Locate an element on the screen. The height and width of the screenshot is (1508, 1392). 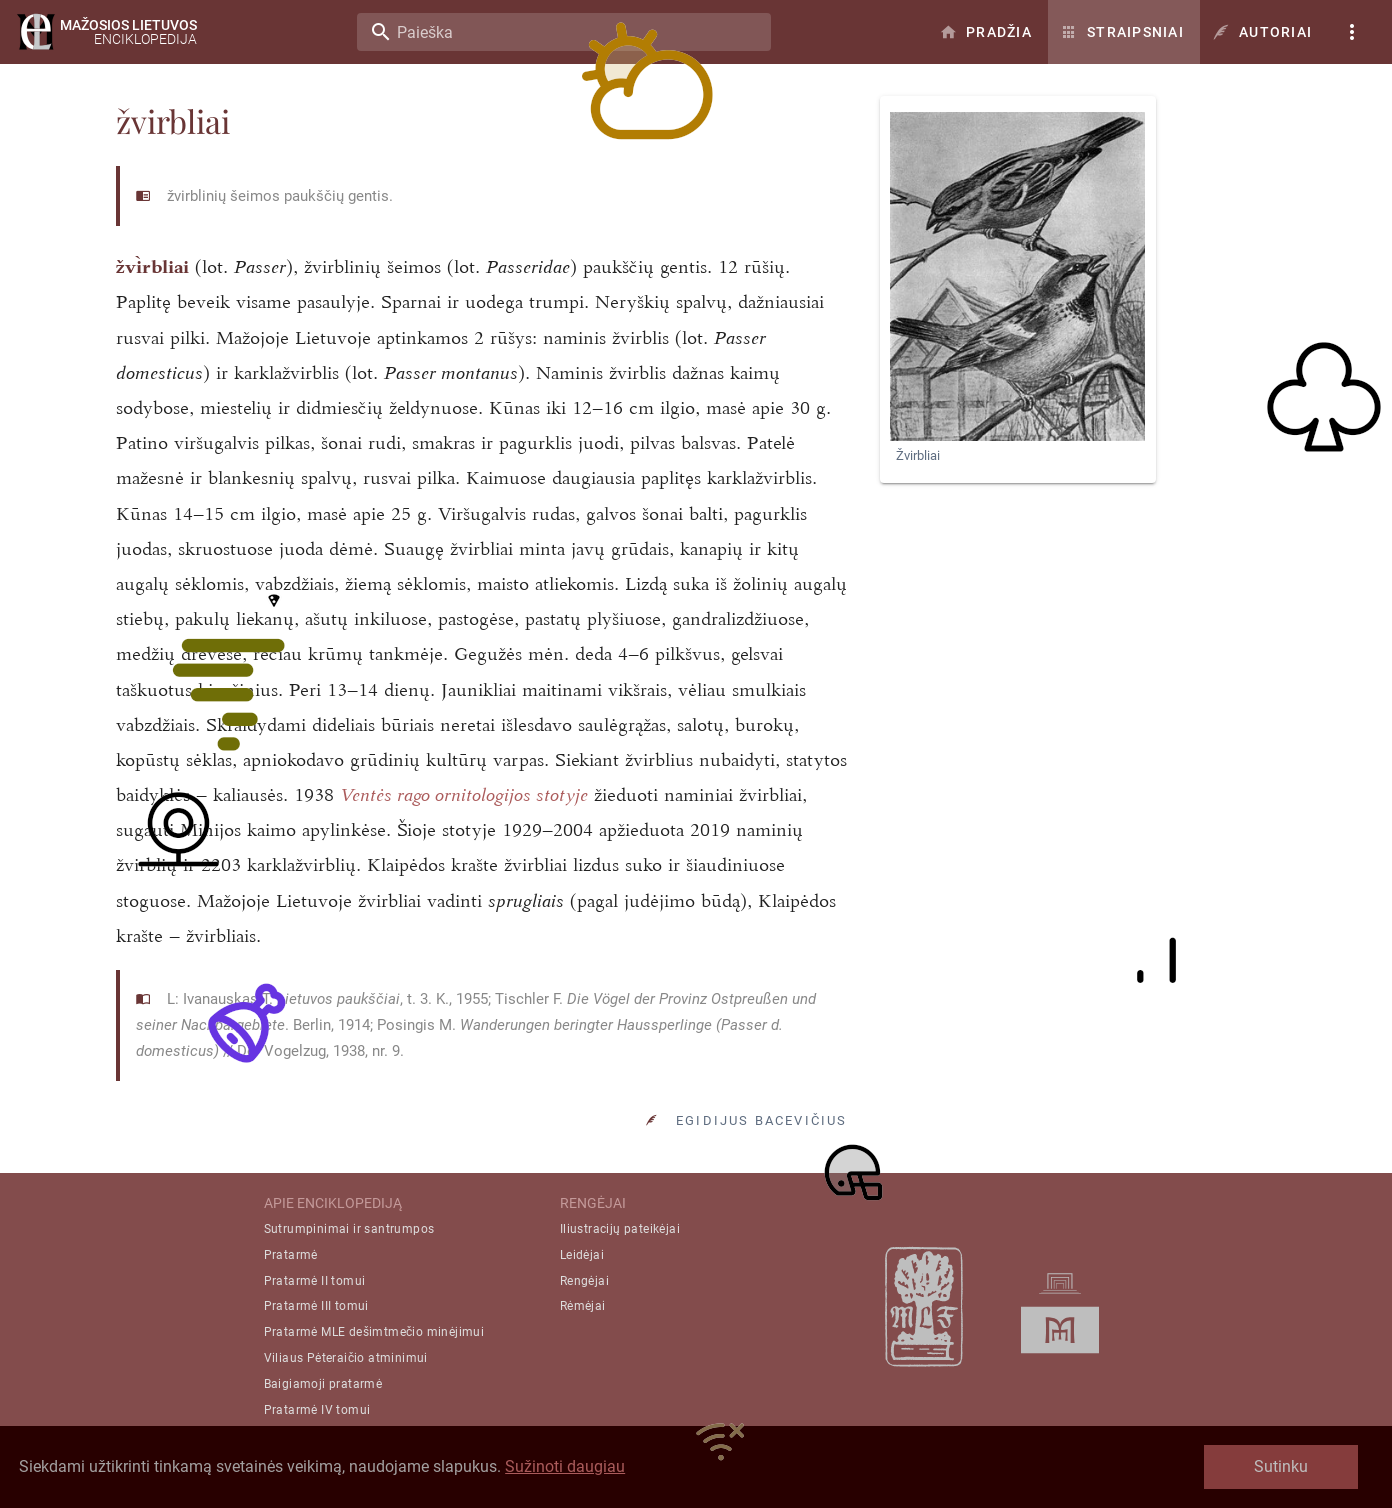
indicates no wifi connection available is located at coordinates (721, 1441).